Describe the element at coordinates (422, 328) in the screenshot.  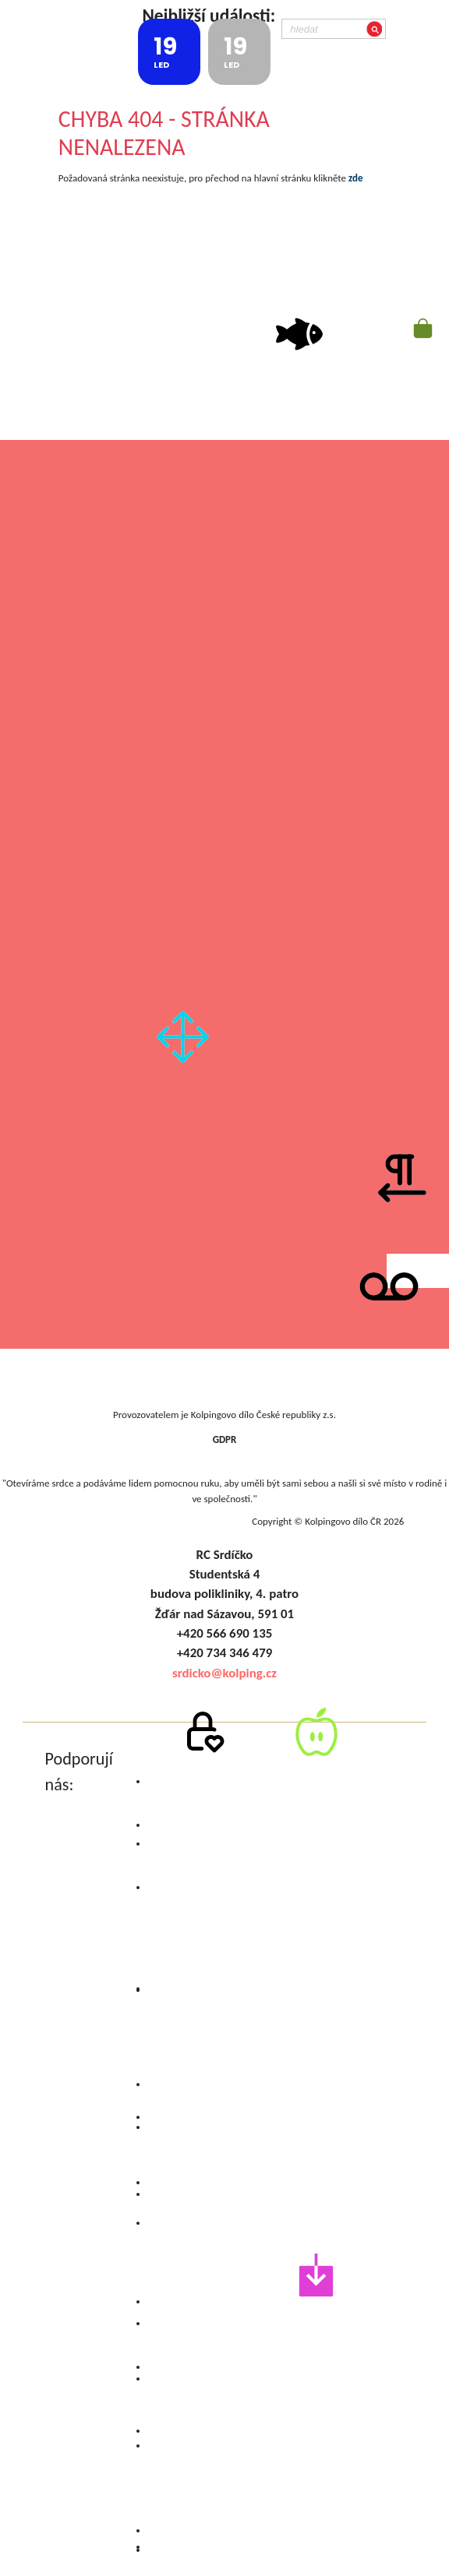
I see `view your shopping bag` at that location.